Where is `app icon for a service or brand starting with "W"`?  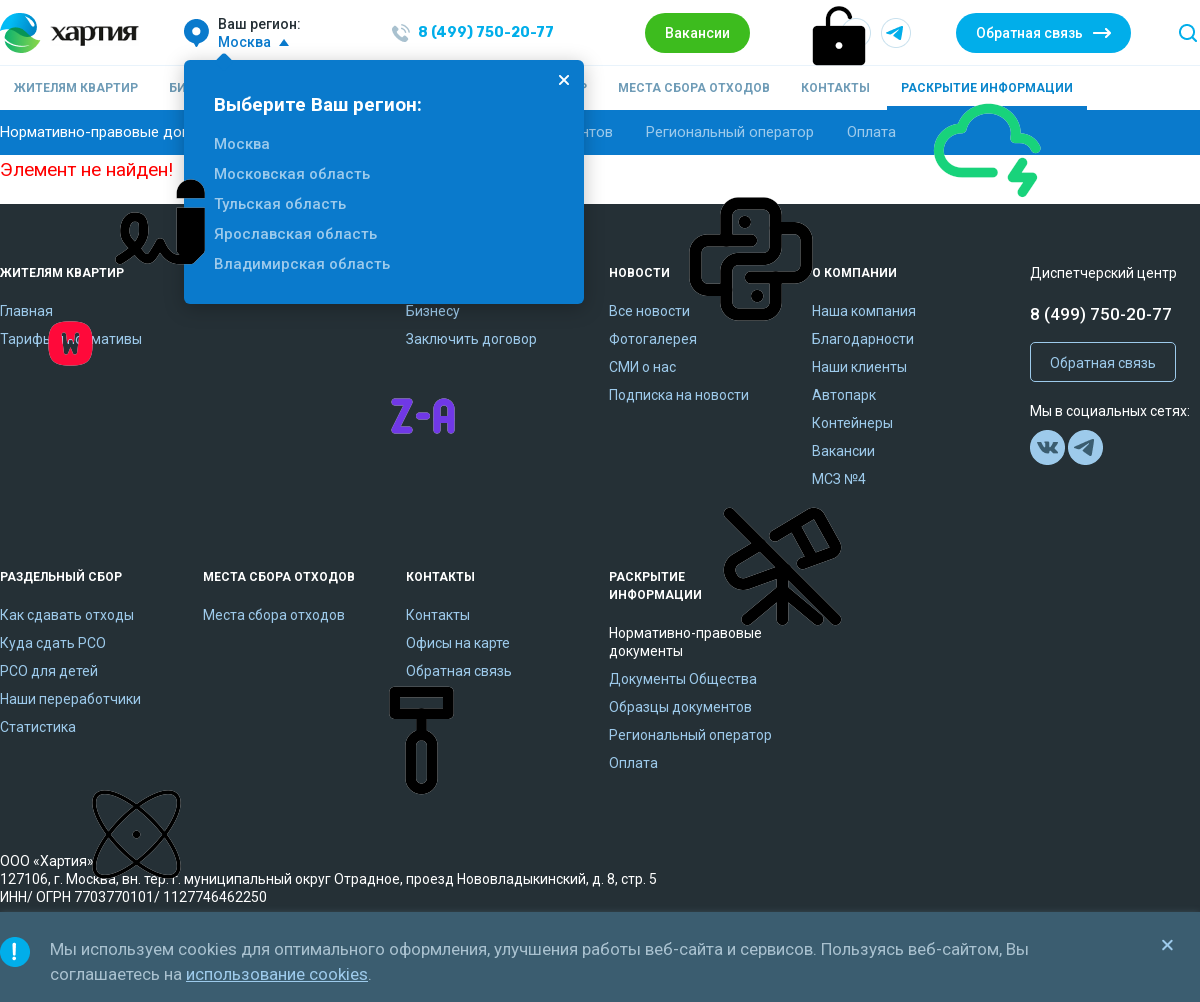 app icon for a service or brand starting with "W" is located at coordinates (70, 343).